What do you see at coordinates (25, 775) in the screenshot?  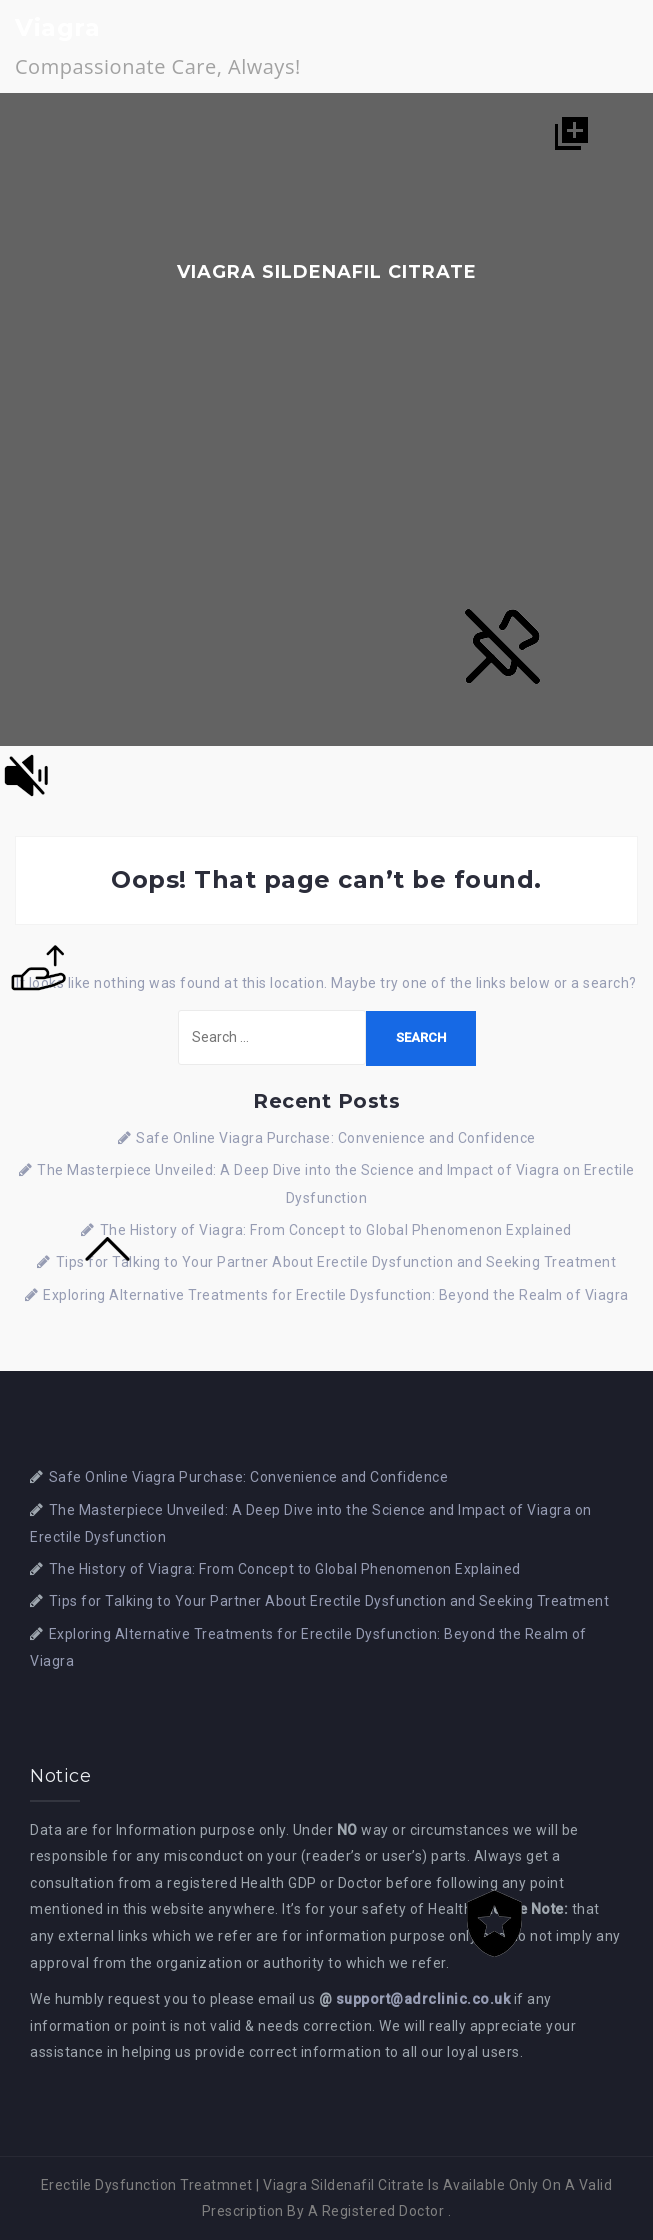 I see `mute audio or sound` at bounding box center [25, 775].